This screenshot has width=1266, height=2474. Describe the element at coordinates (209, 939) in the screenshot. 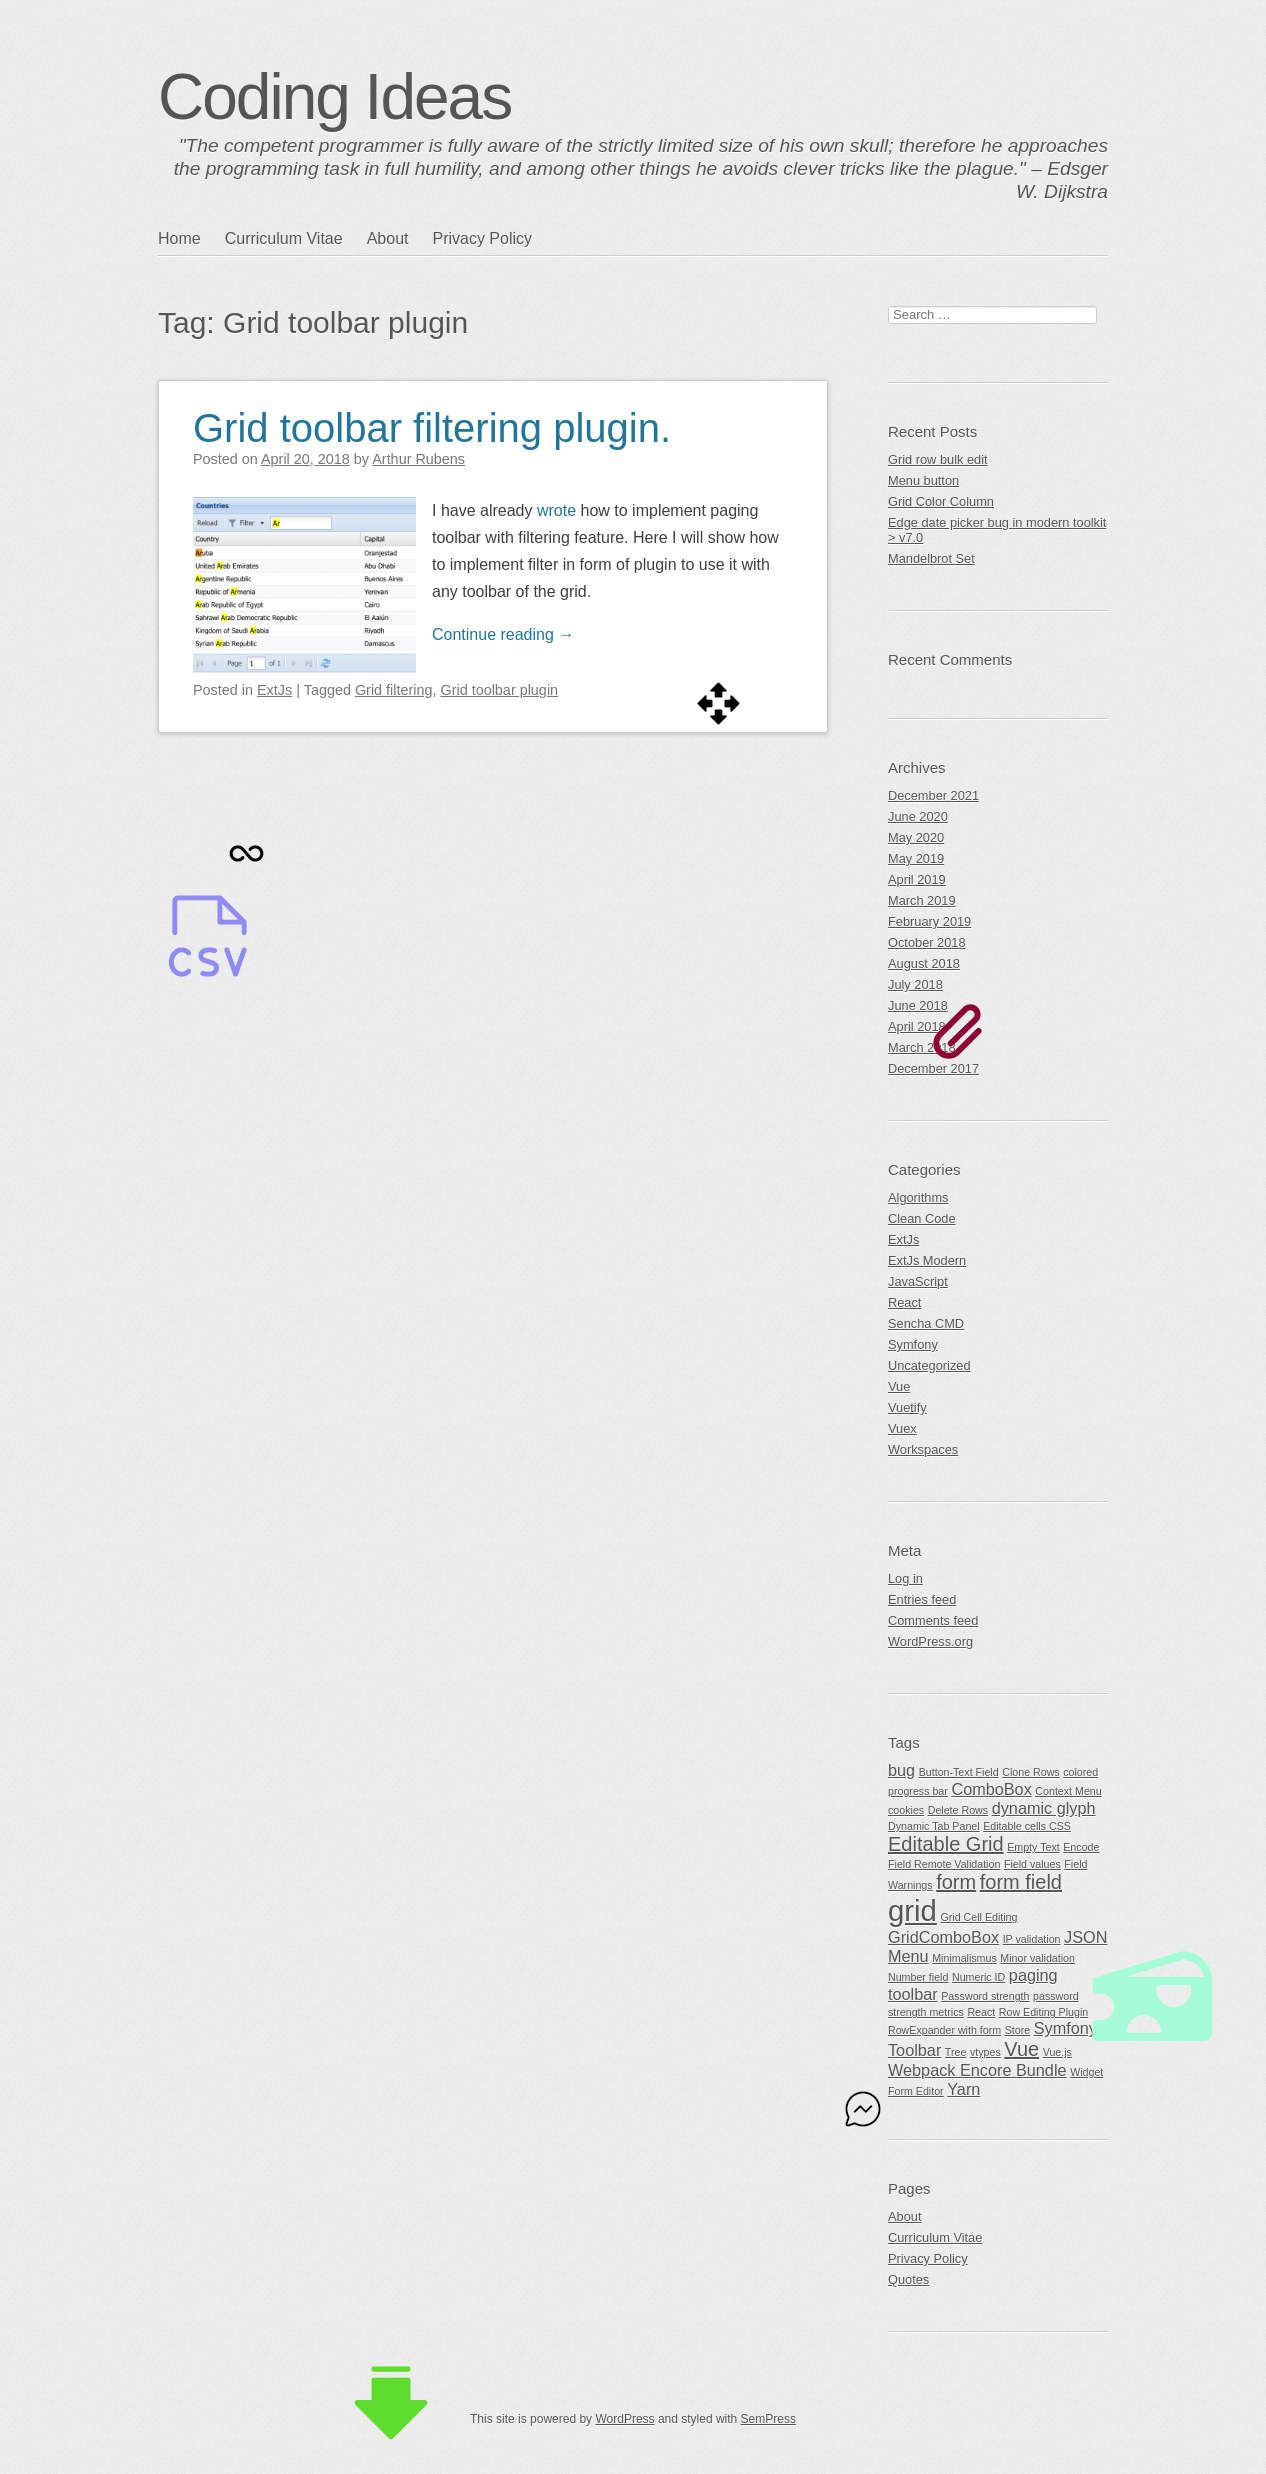

I see `open or view a CSV file` at that location.